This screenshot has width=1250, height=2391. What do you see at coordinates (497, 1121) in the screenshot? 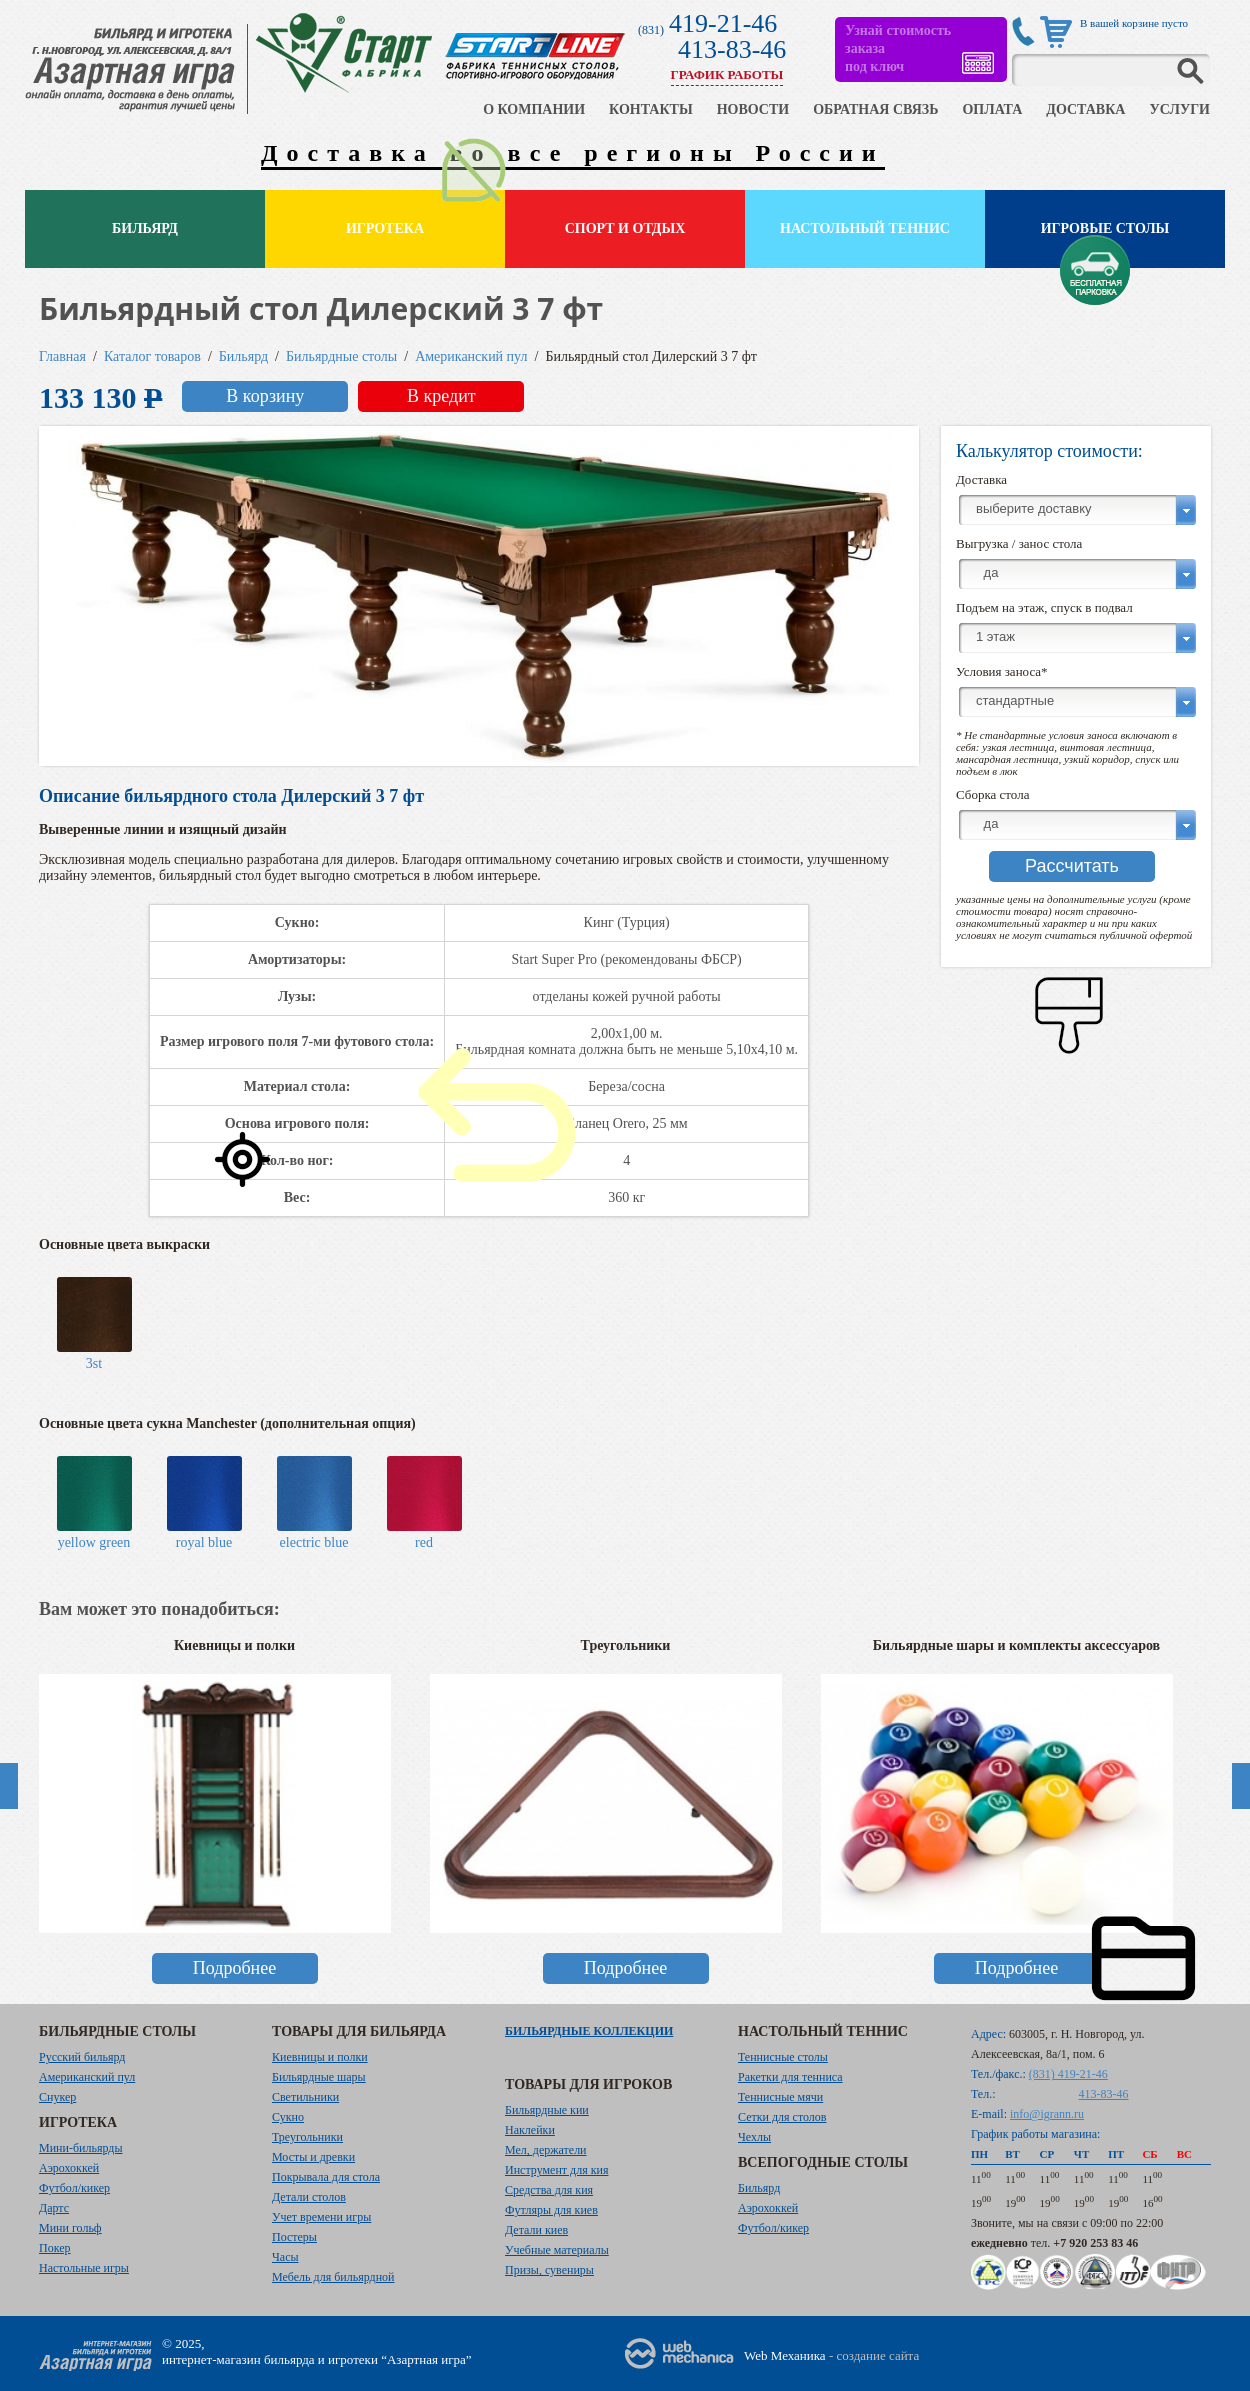
I see `undo previous action` at bounding box center [497, 1121].